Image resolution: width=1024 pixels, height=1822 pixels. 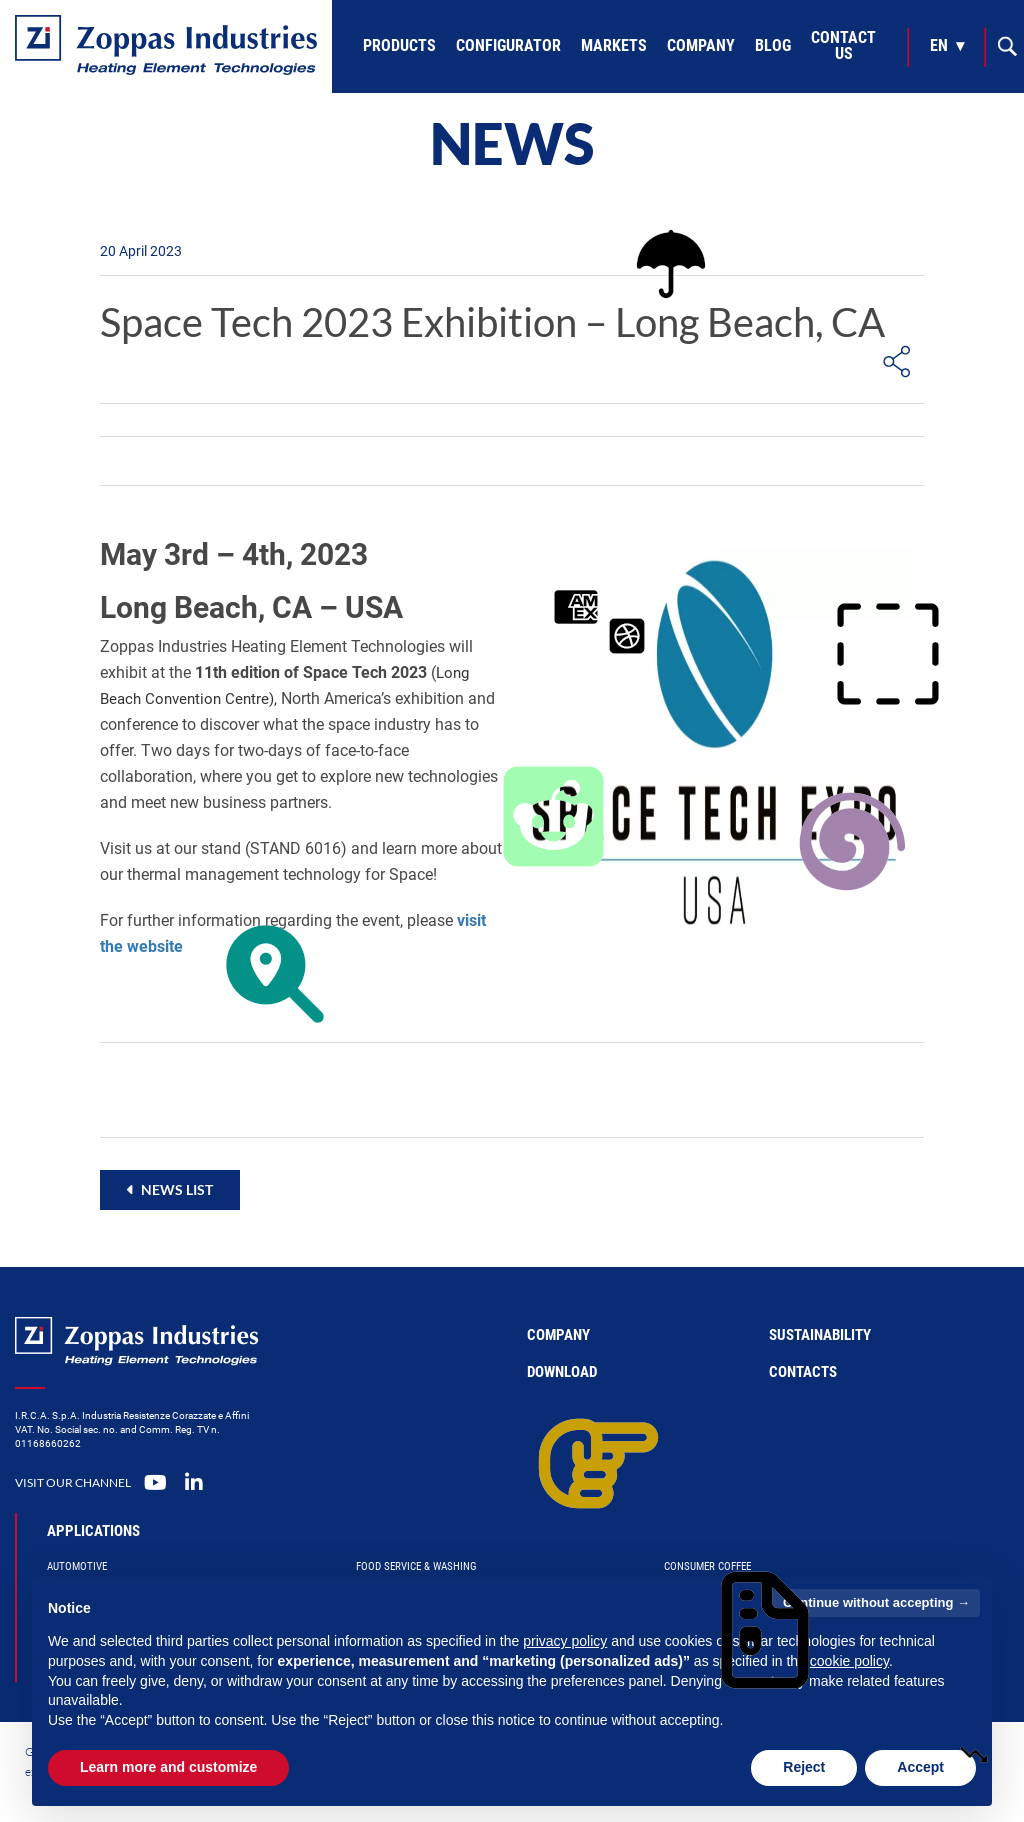 I want to click on open reddit app, so click(x=553, y=816).